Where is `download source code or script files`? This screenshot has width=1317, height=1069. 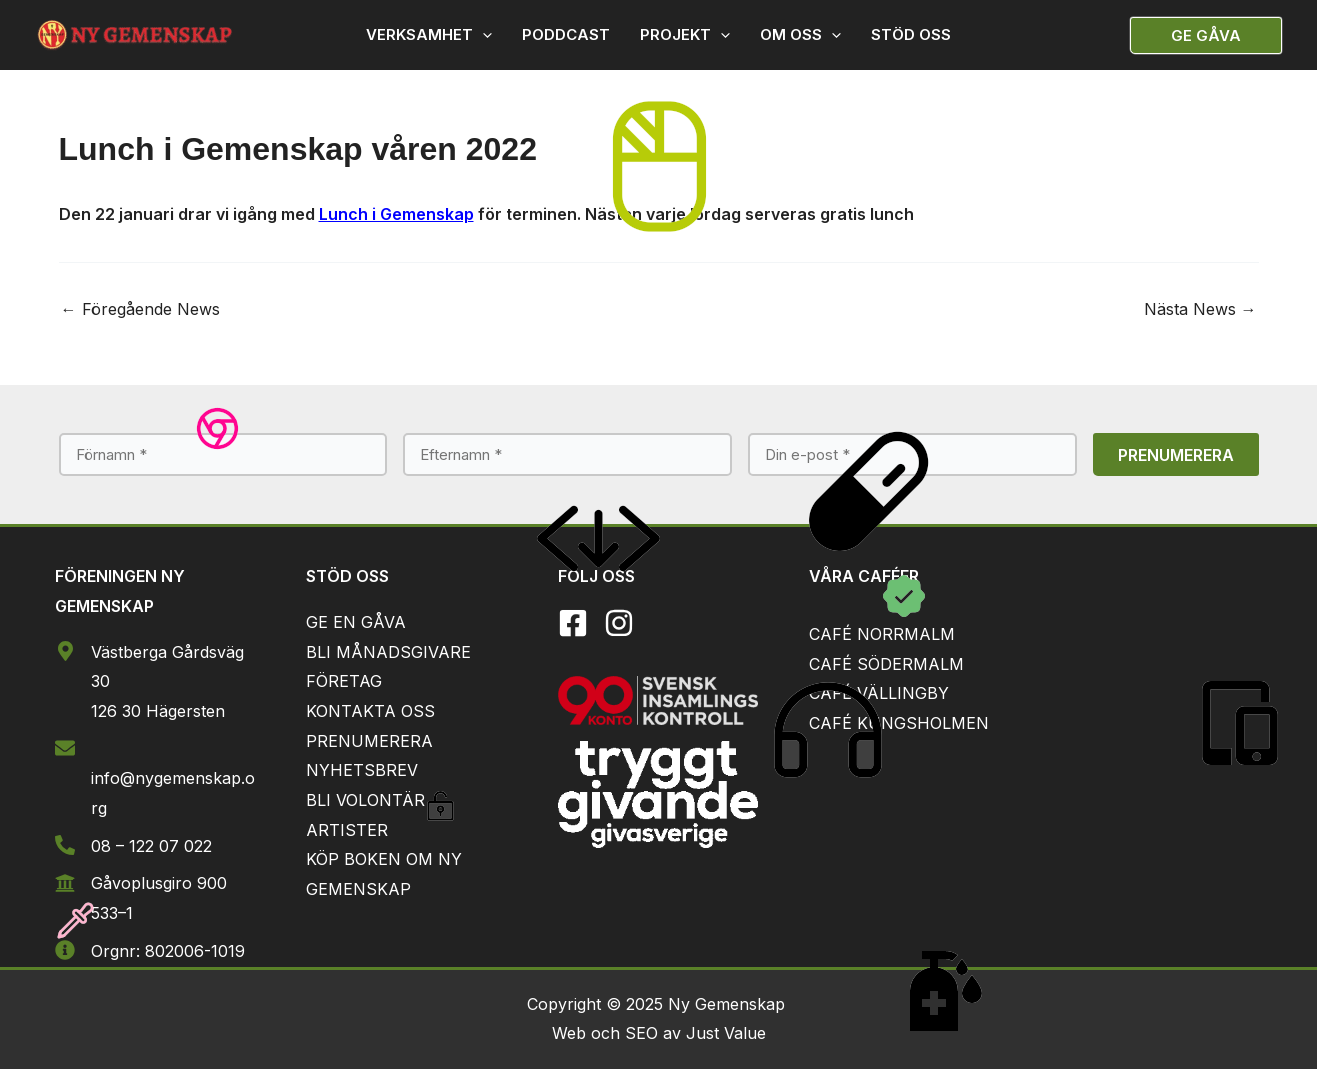
download source code or script files is located at coordinates (598, 538).